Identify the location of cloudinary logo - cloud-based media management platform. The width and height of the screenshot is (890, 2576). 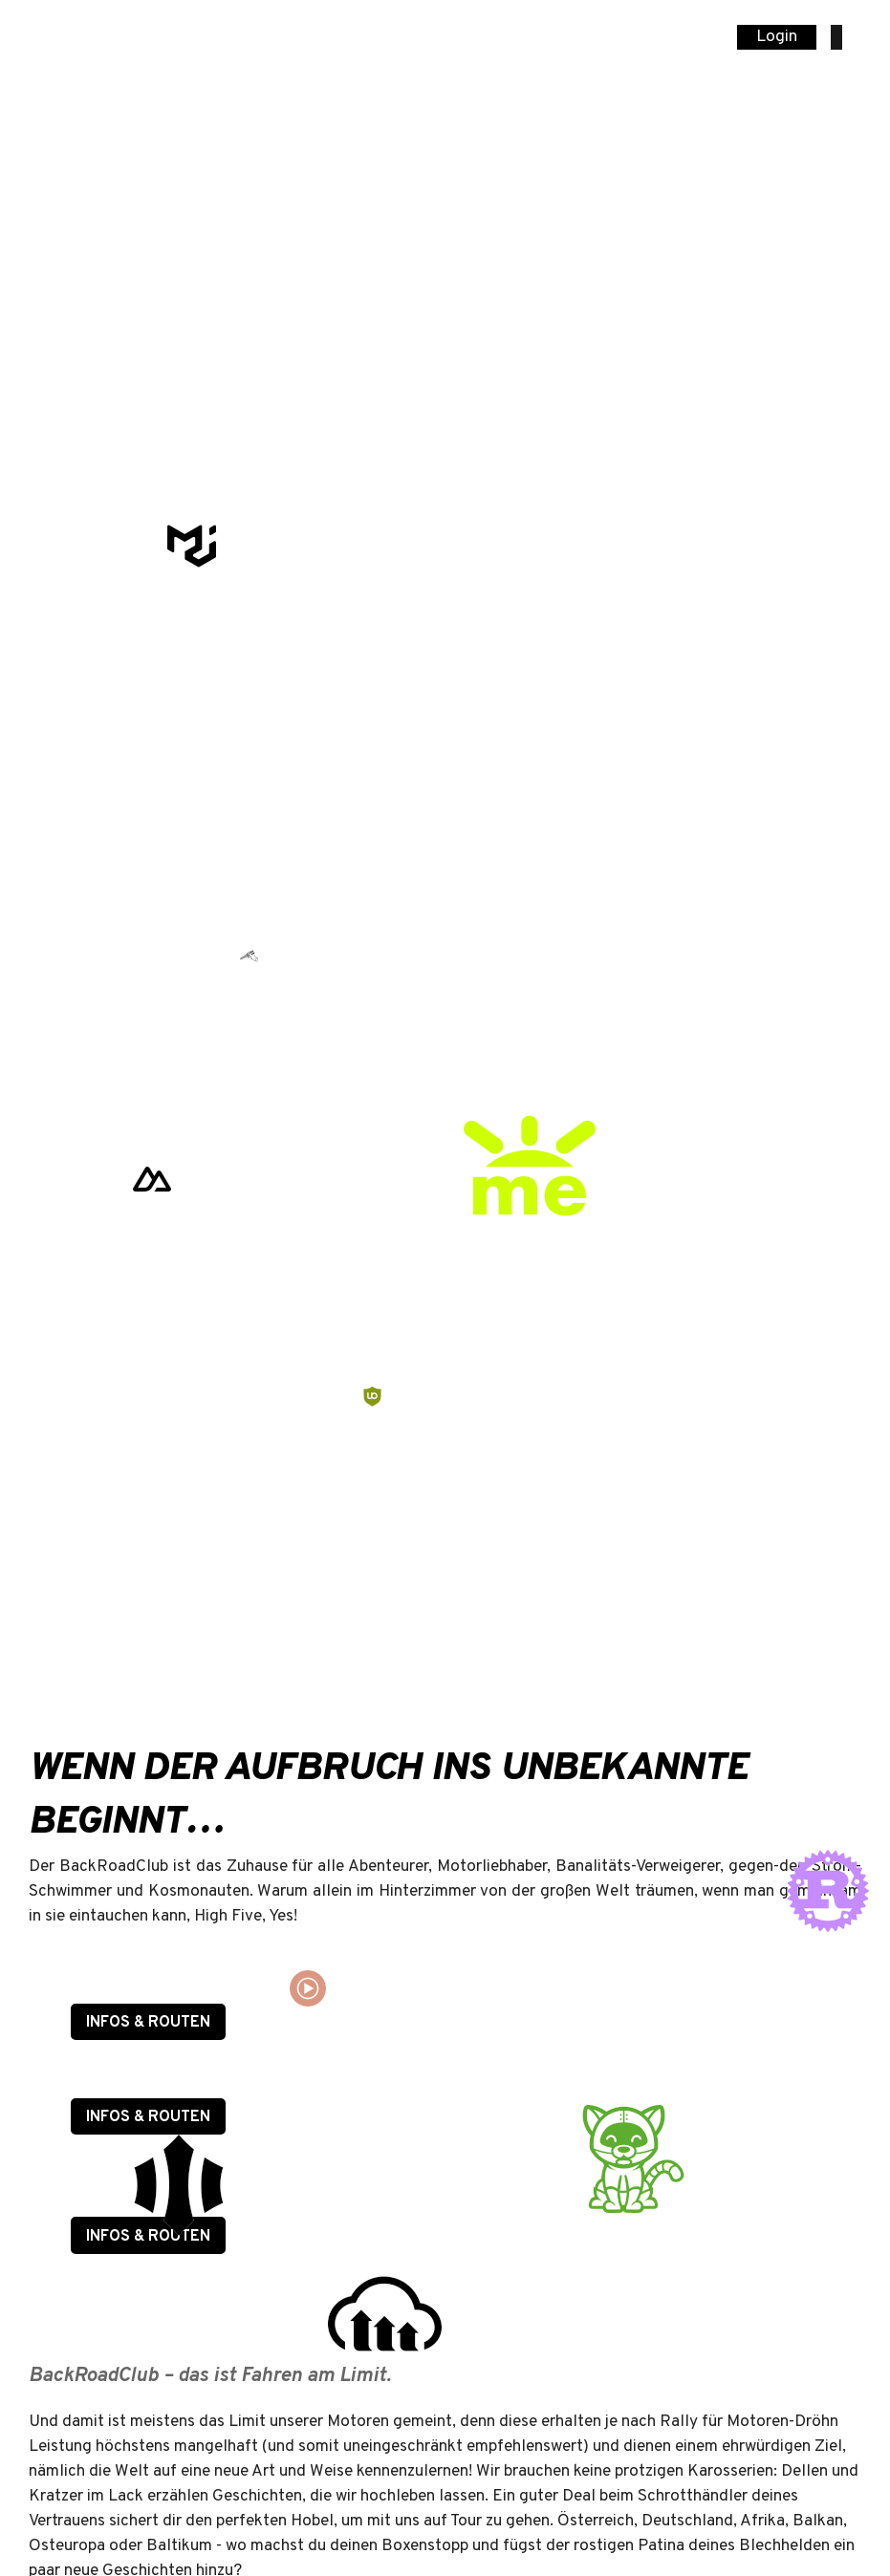
(384, 2313).